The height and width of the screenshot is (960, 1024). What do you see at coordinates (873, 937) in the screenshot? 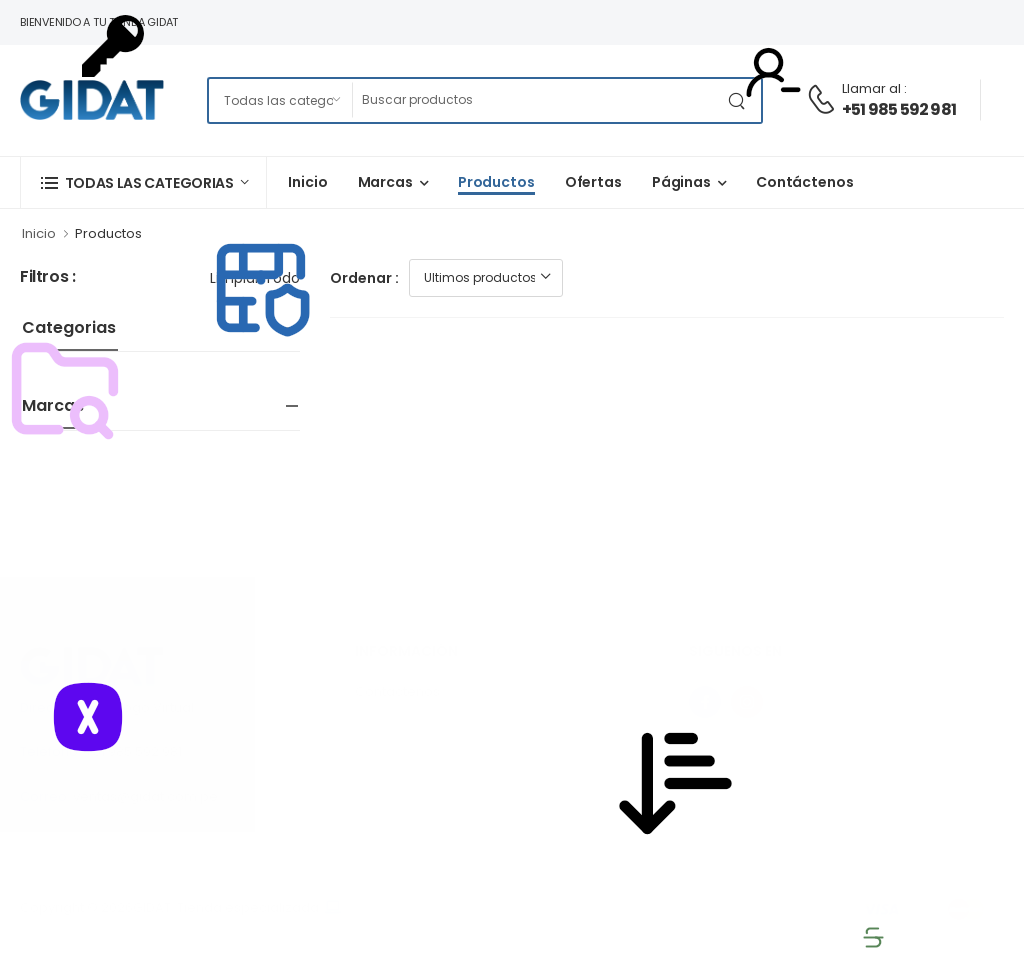
I see `apply strikethrough formatting to selected text` at bounding box center [873, 937].